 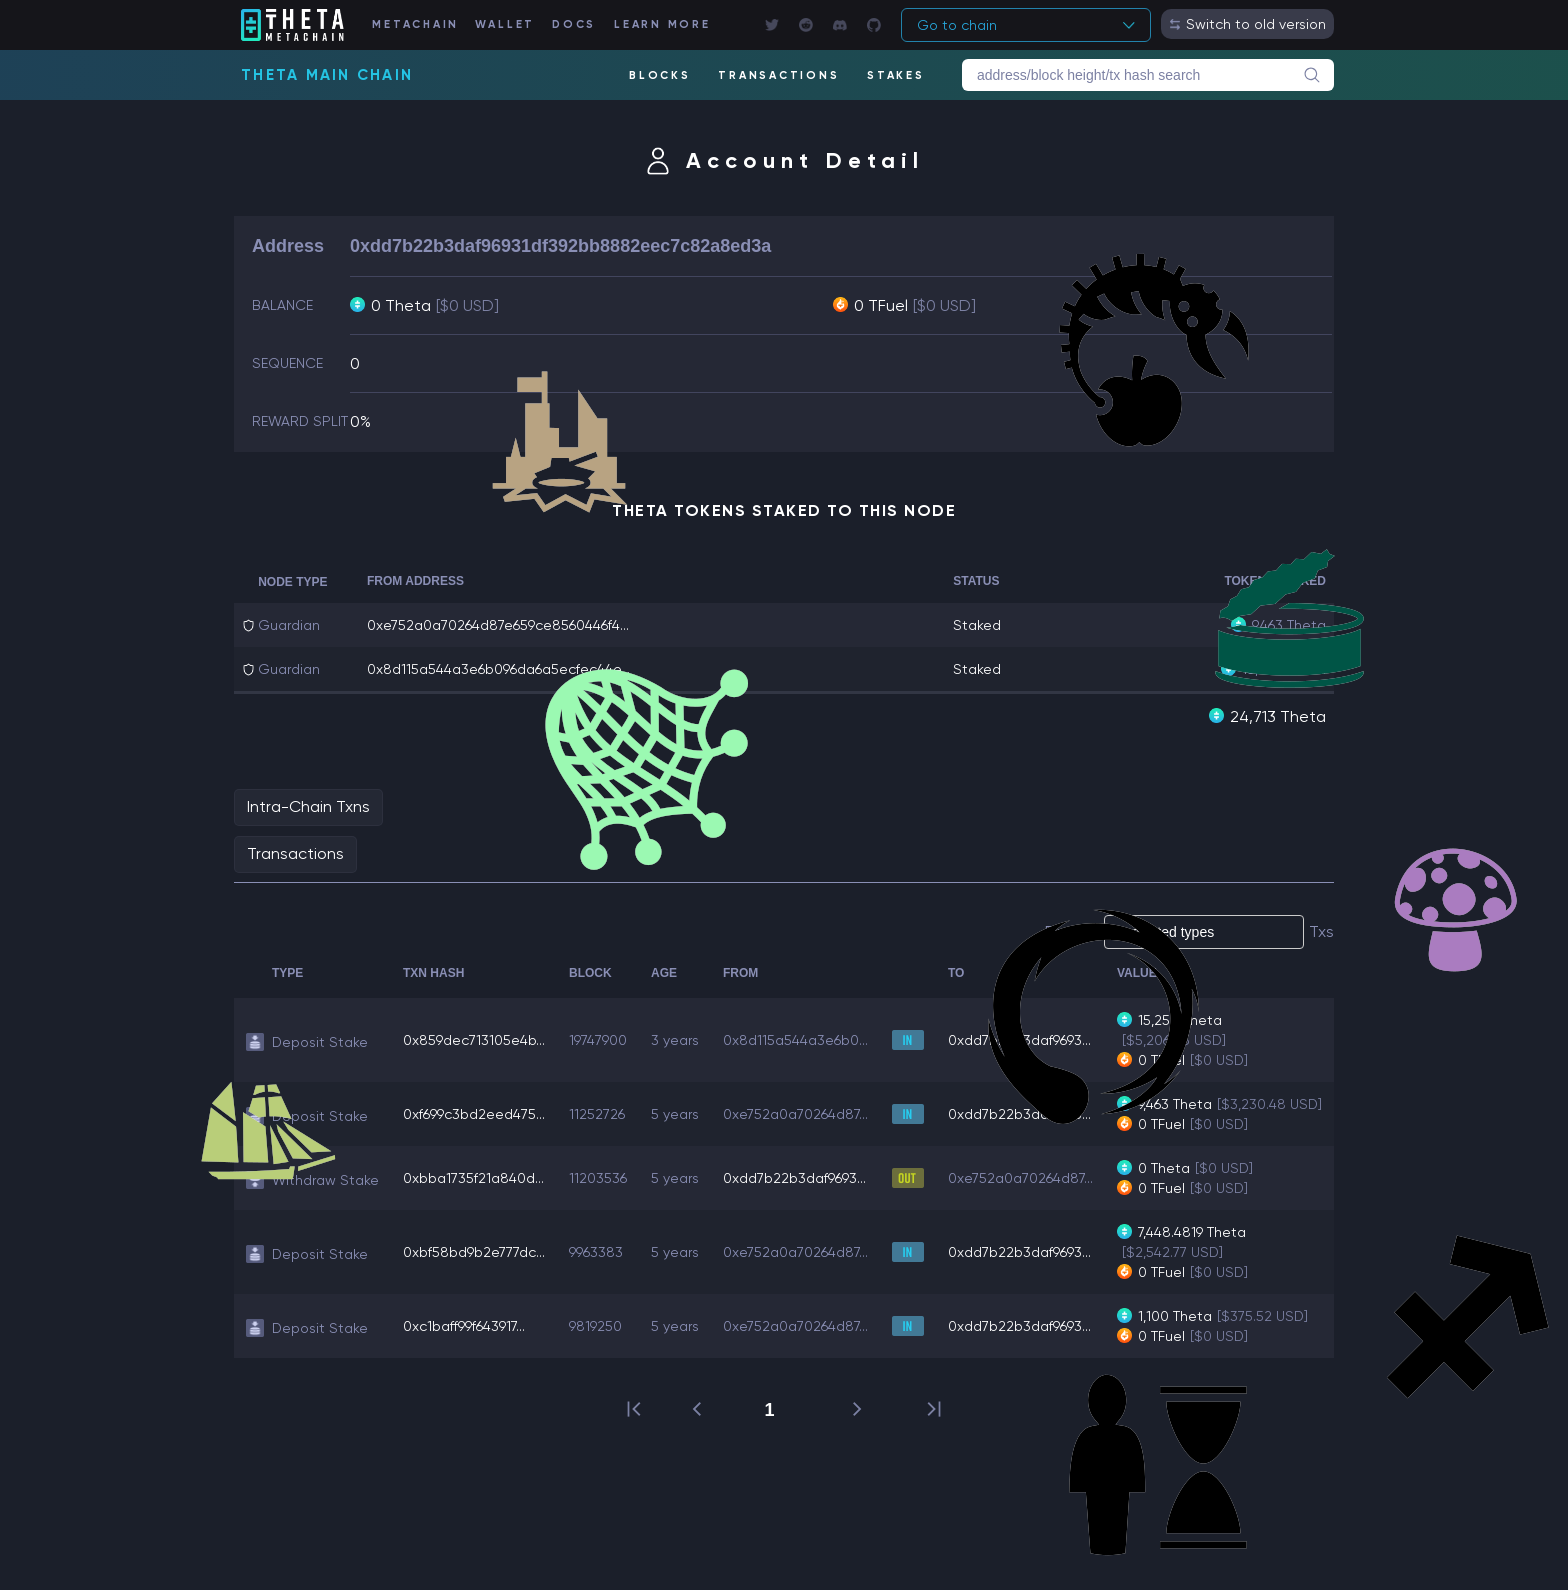 I want to click on power-up or bonus item in a game, so click(x=1456, y=909).